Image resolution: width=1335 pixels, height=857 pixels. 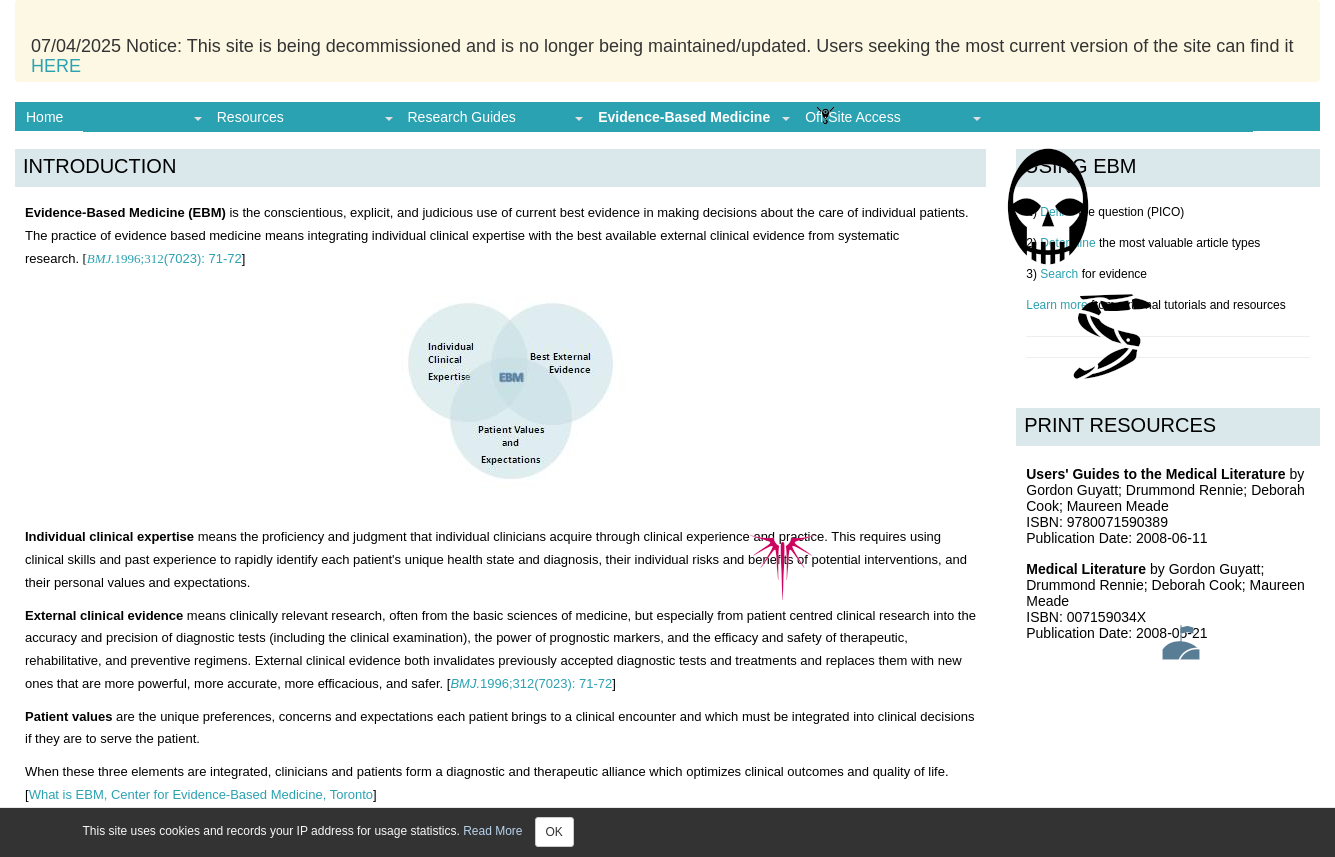 I want to click on select skull mask avatar or character cosmetic, so click(x=1047, y=206).